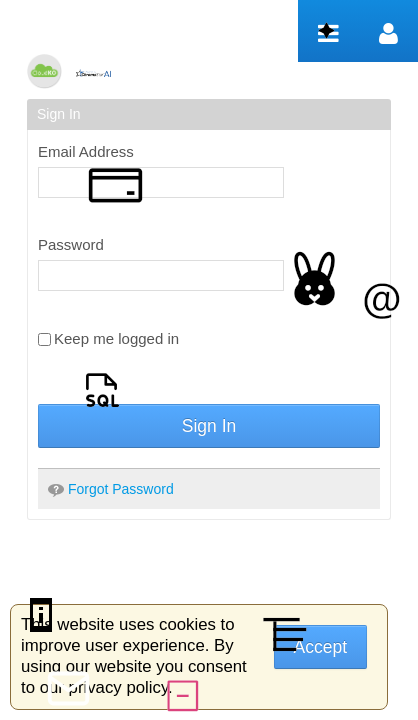 This screenshot has height=720, width=418. Describe the element at coordinates (184, 697) in the screenshot. I see `remove item from diff comparison` at that location.